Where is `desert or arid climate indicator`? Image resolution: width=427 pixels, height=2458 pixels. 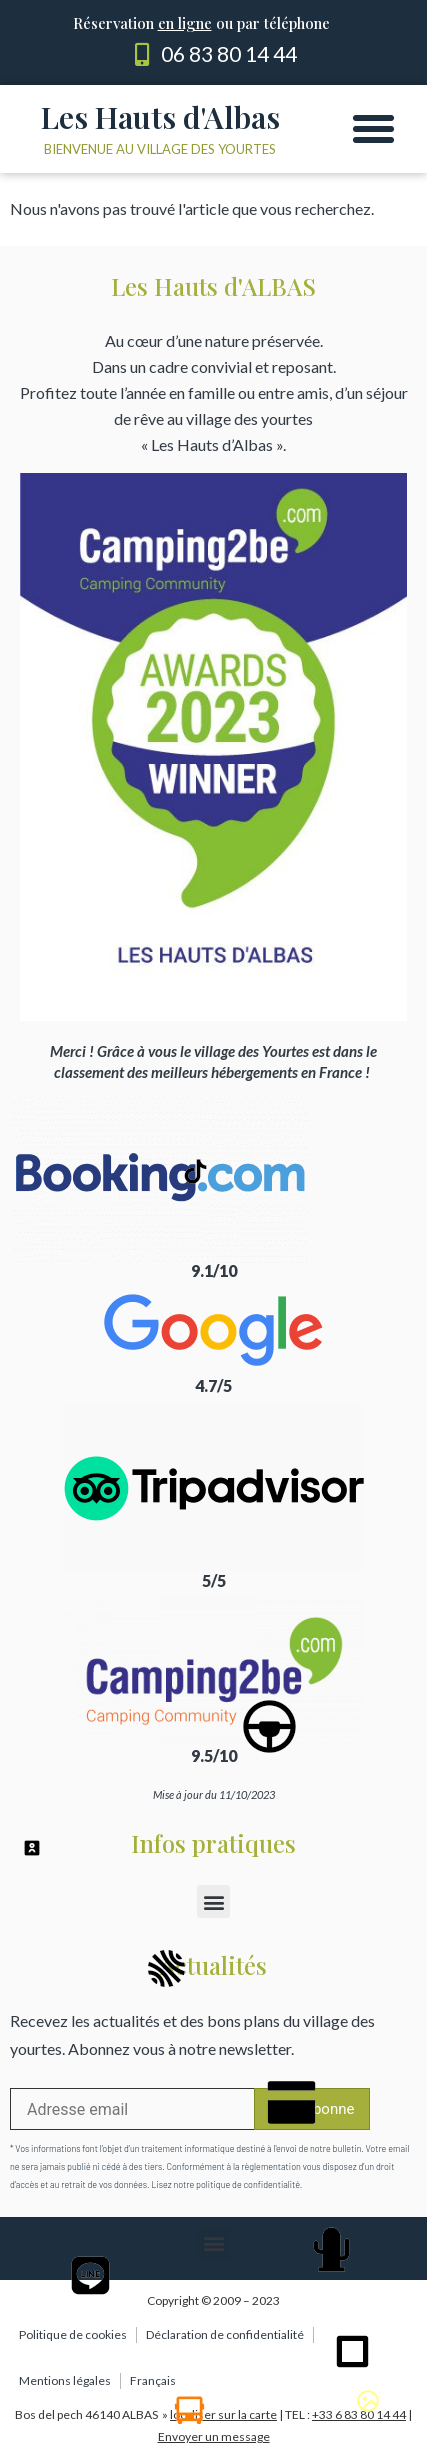
desert or arid climate indicator is located at coordinates (331, 2249).